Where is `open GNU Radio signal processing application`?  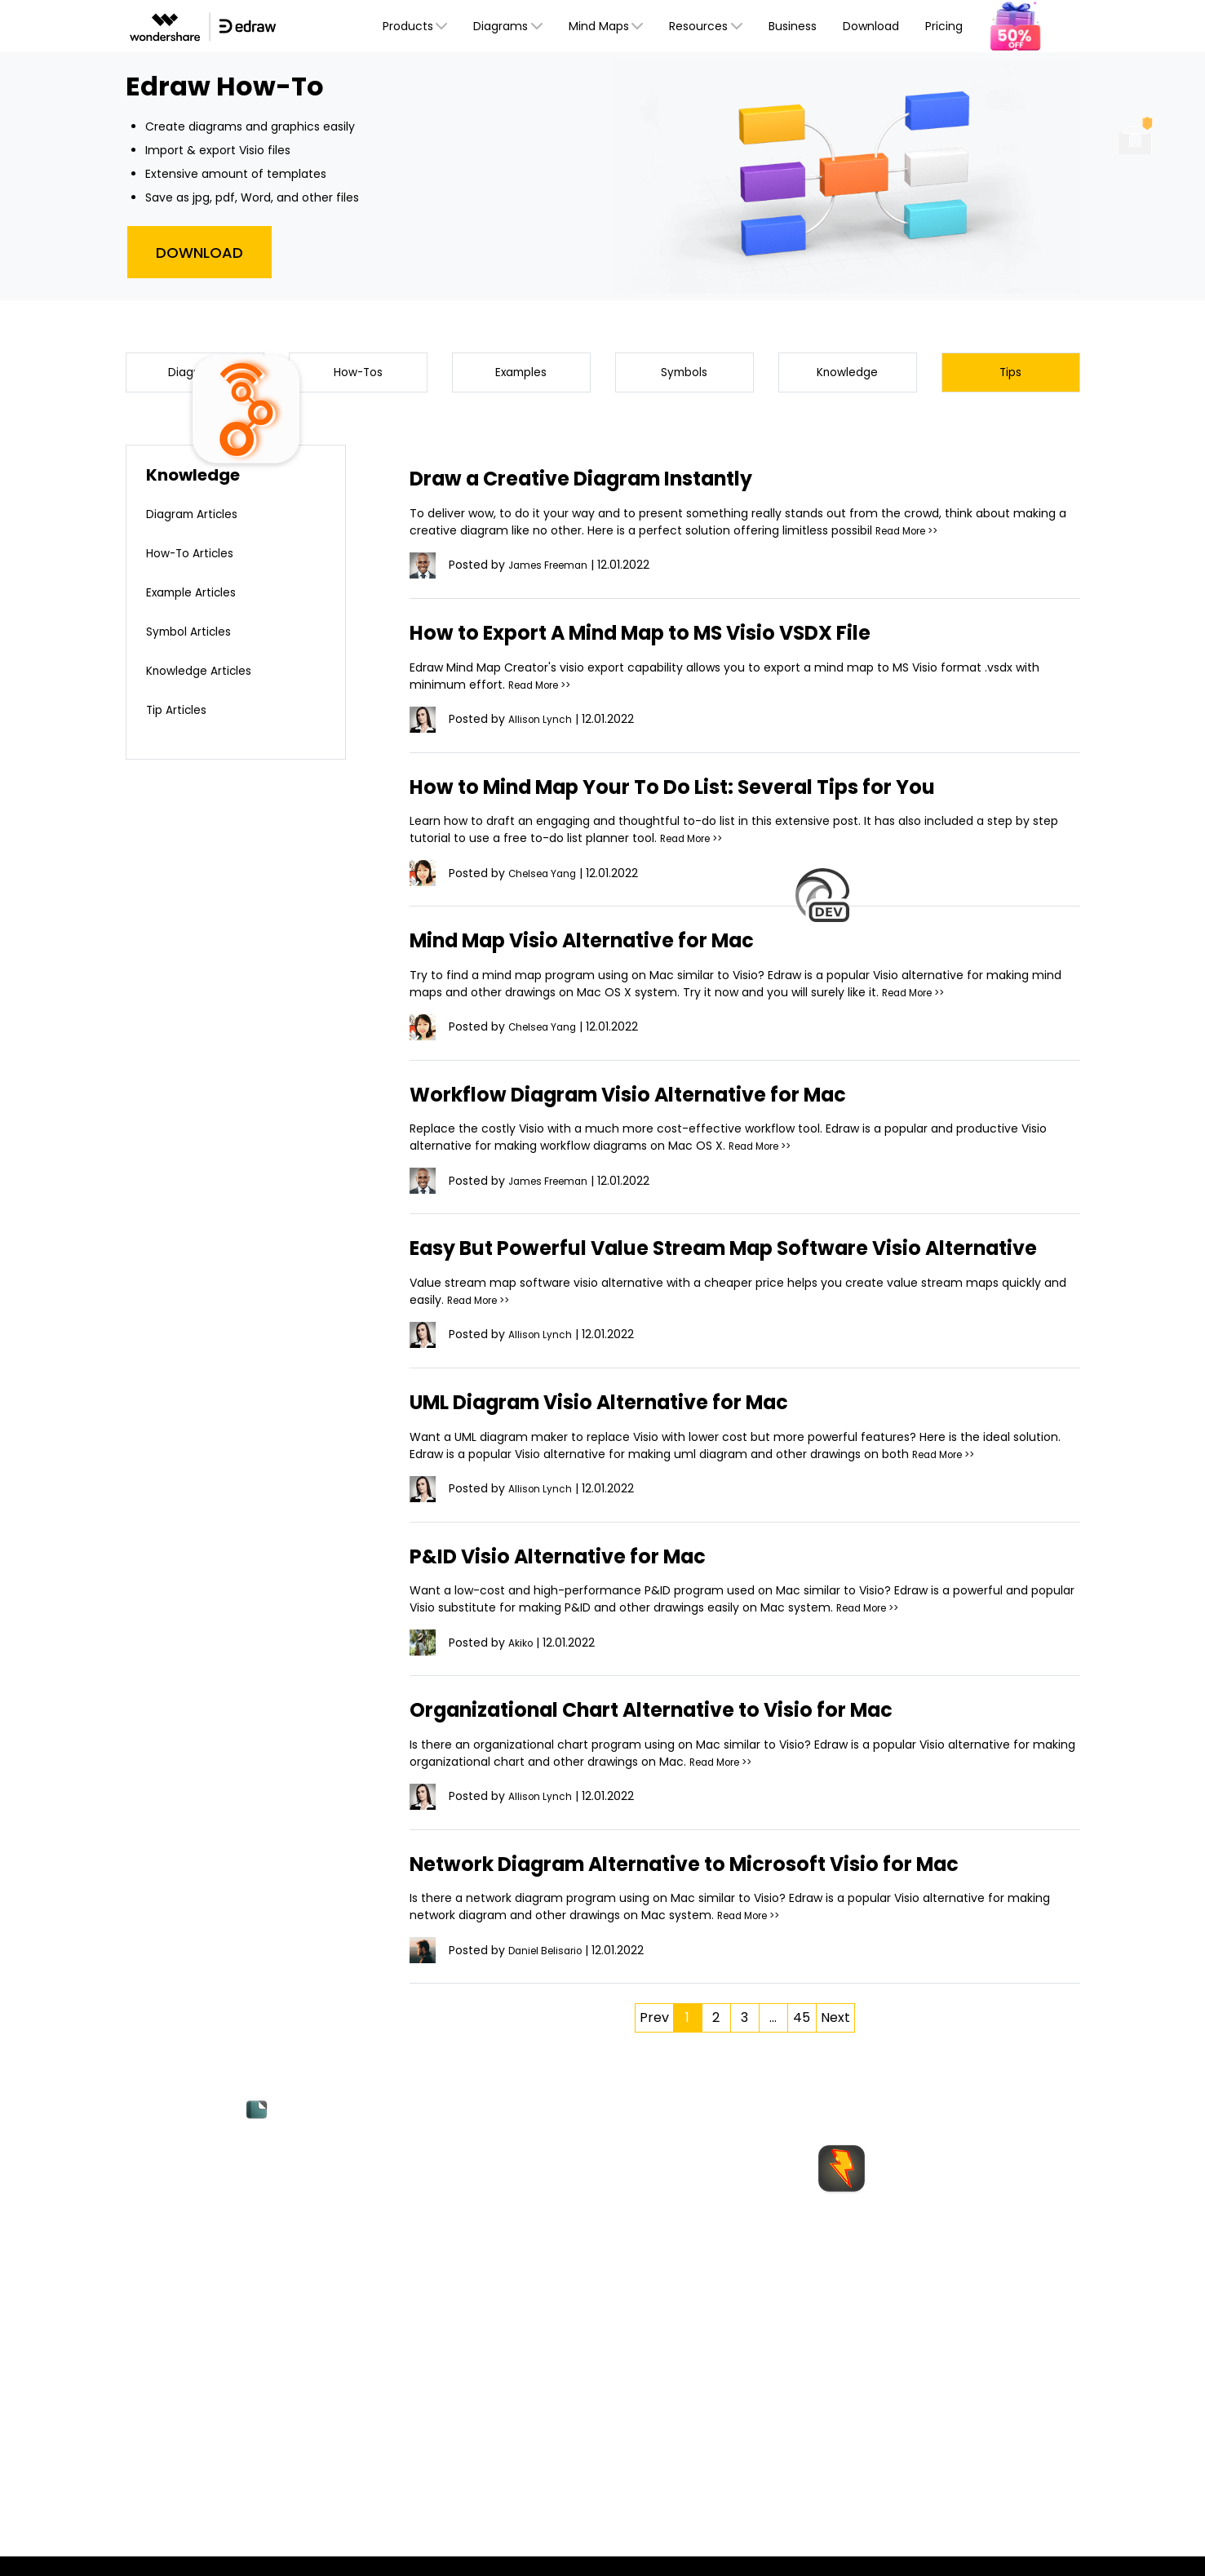 open GNU Radio signal processing application is located at coordinates (246, 410).